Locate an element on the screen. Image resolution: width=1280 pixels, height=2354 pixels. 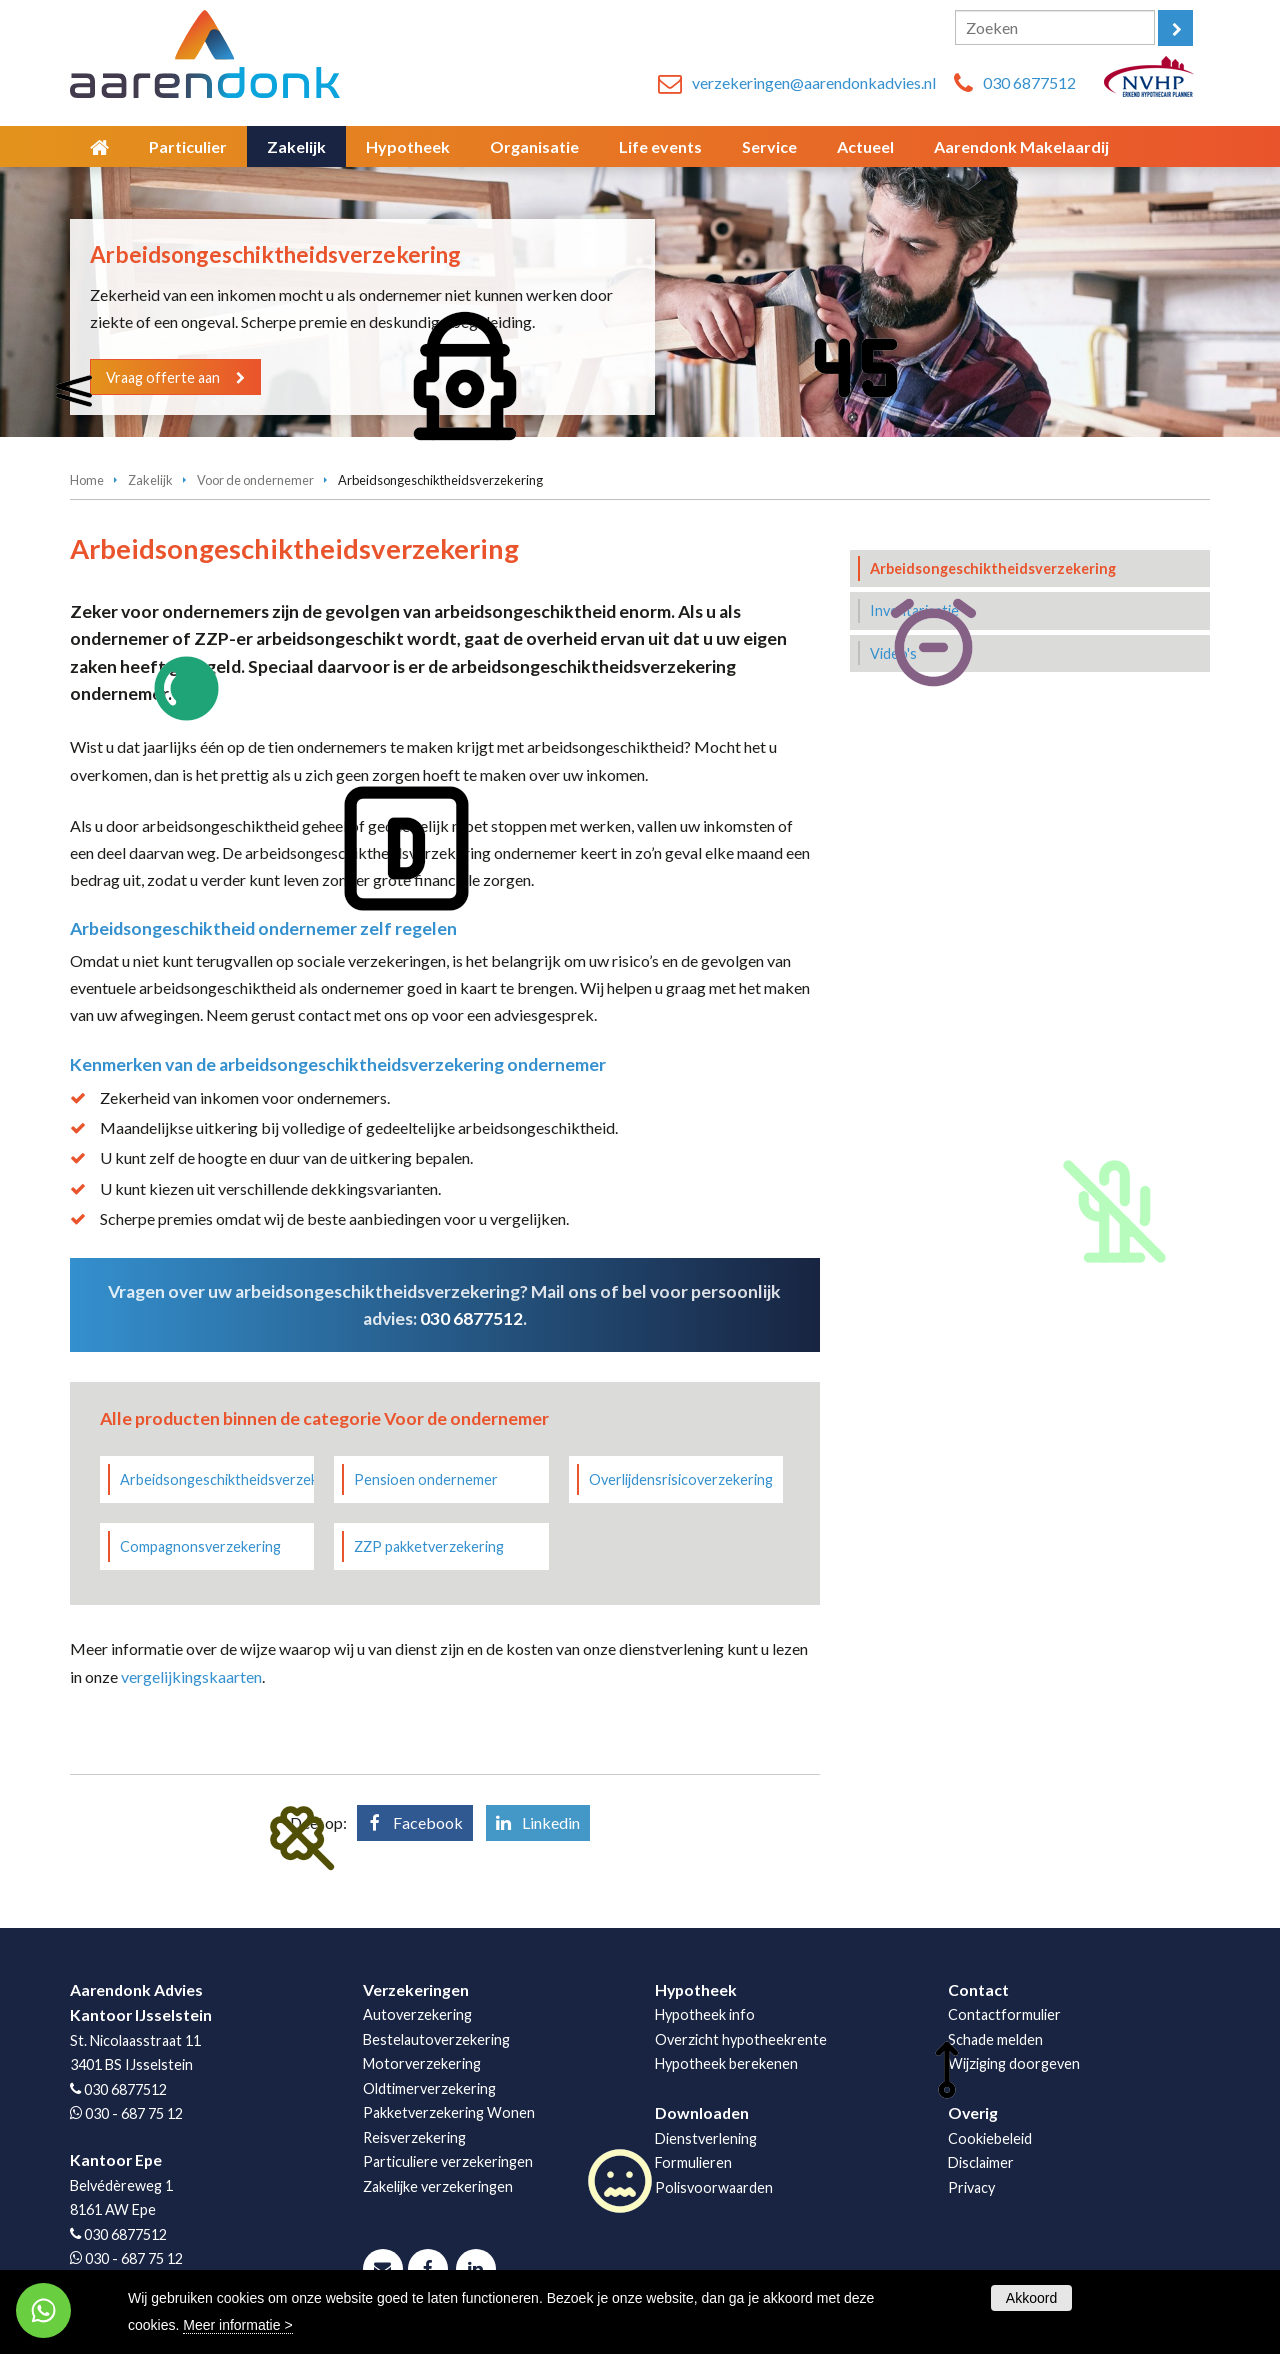
indicates item number 45 in a list or sequence is located at coordinates (856, 368).